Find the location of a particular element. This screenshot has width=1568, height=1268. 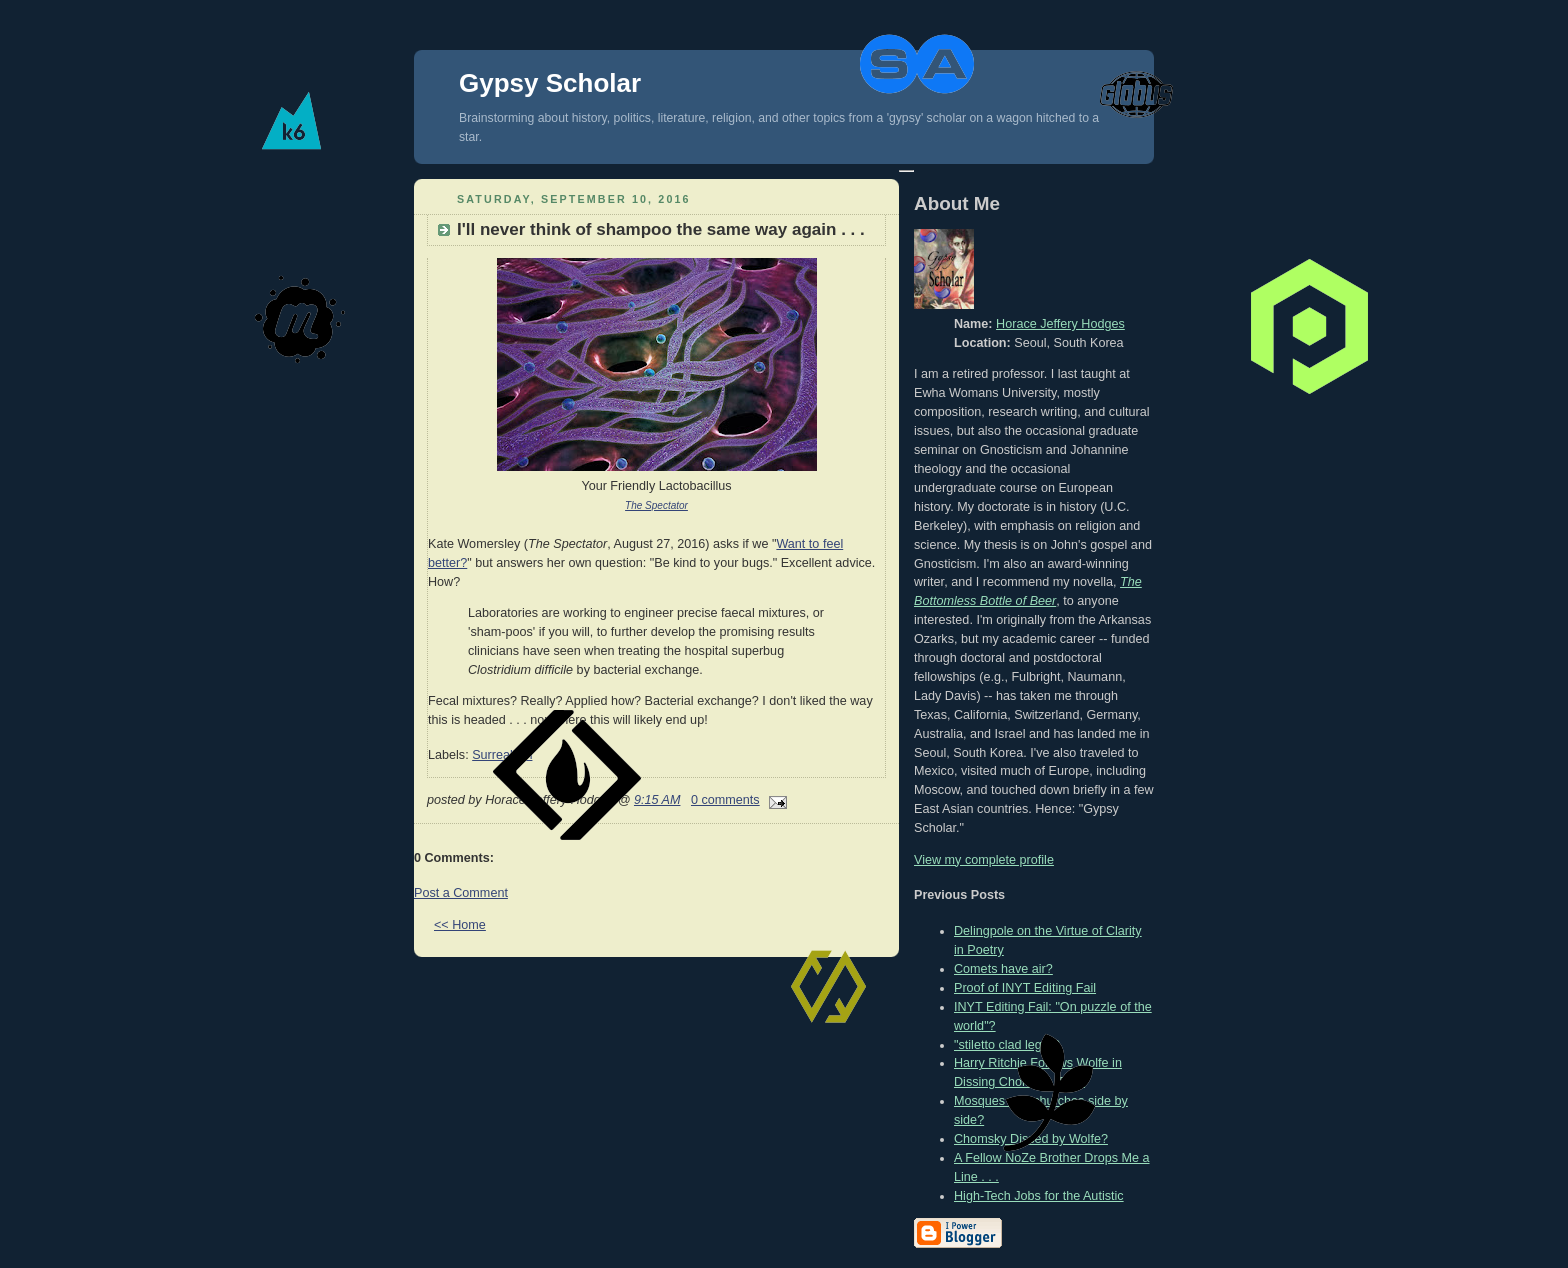

pagelines brand logo is located at coordinates (1049, 1092).